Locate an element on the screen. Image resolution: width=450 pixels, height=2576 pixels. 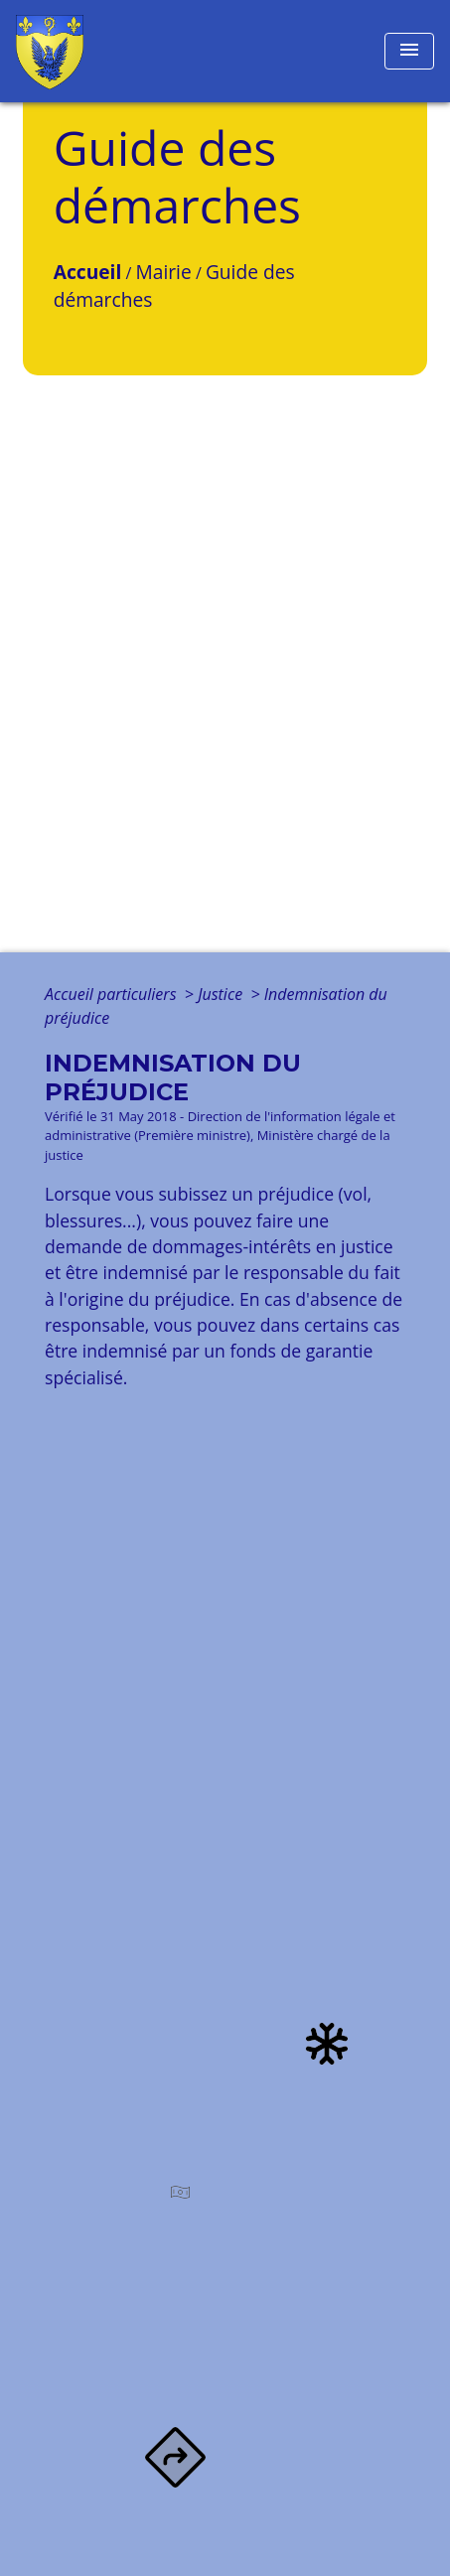
view payment or transaction details is located at coordinates (180, 2192).